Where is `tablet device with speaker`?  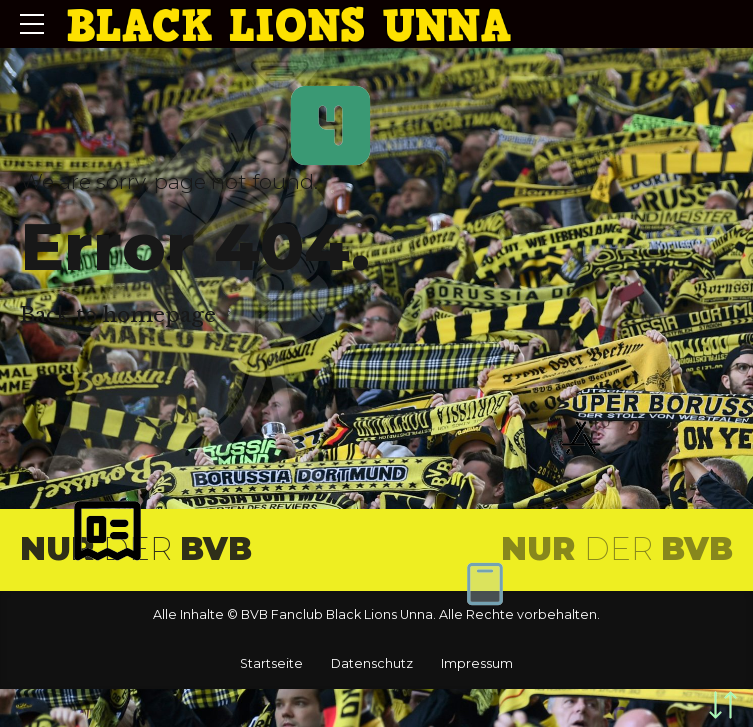 tablet device with speaker is located at coordinates (485, 584).